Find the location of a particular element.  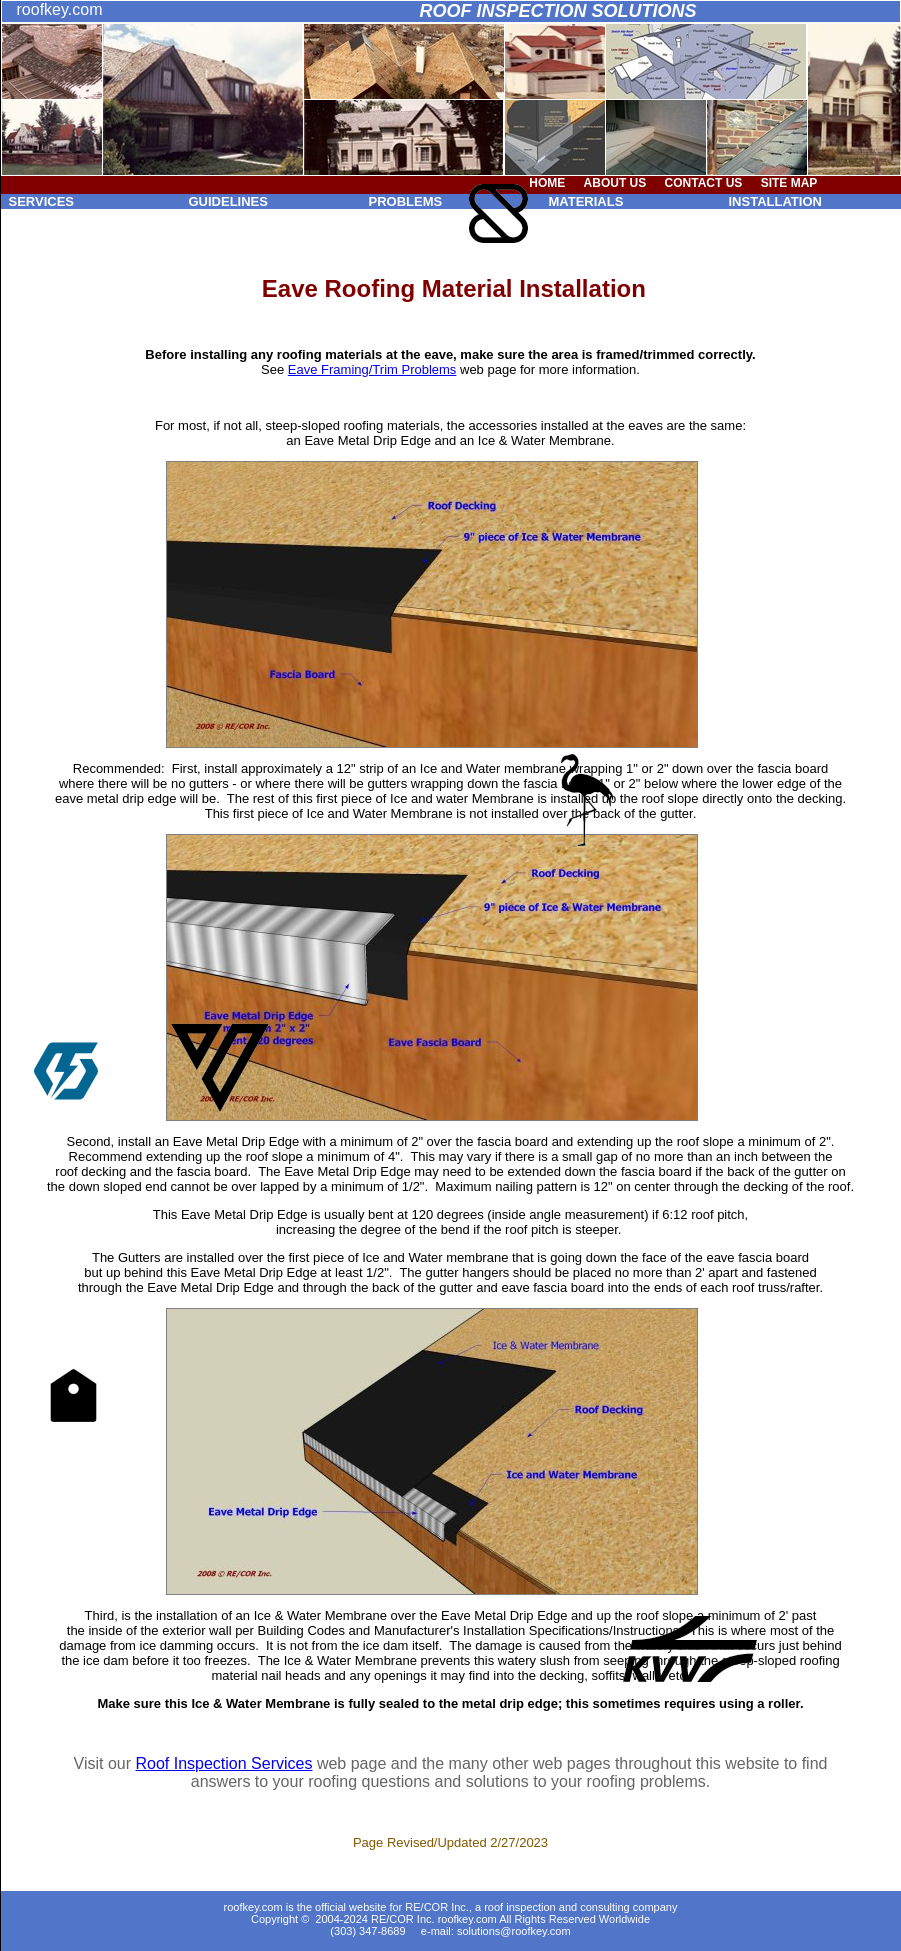

Silver Airways airline logo is located at coordinates (587, 800).